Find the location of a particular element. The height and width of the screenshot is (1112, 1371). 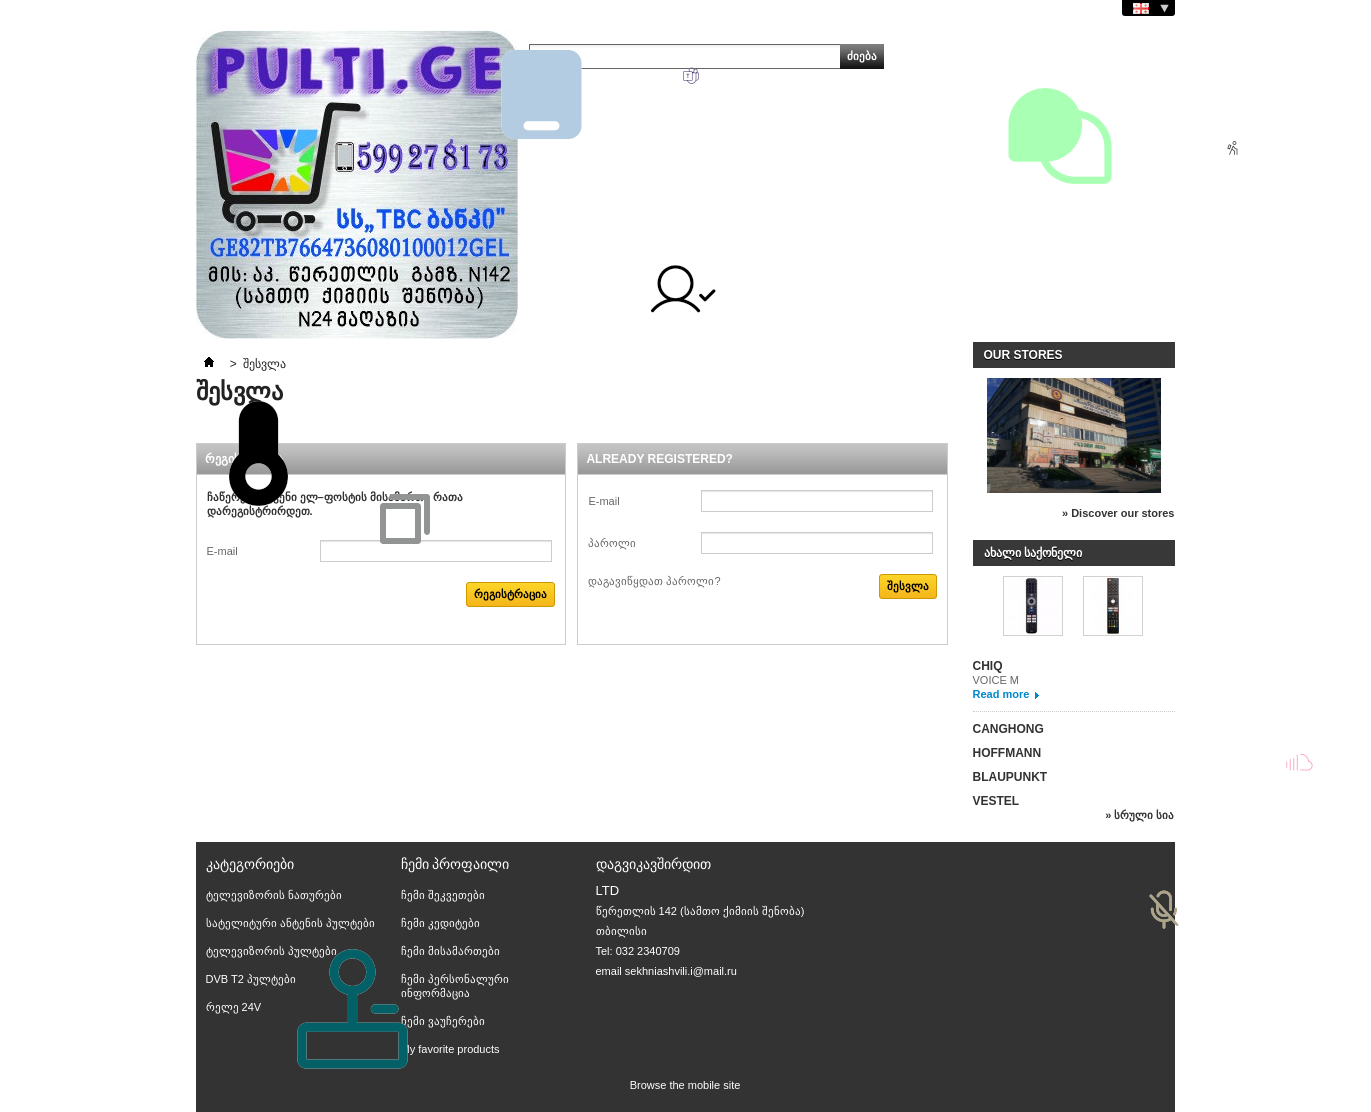

open messaging or chat conversations is located at coordinates (1060, 136).